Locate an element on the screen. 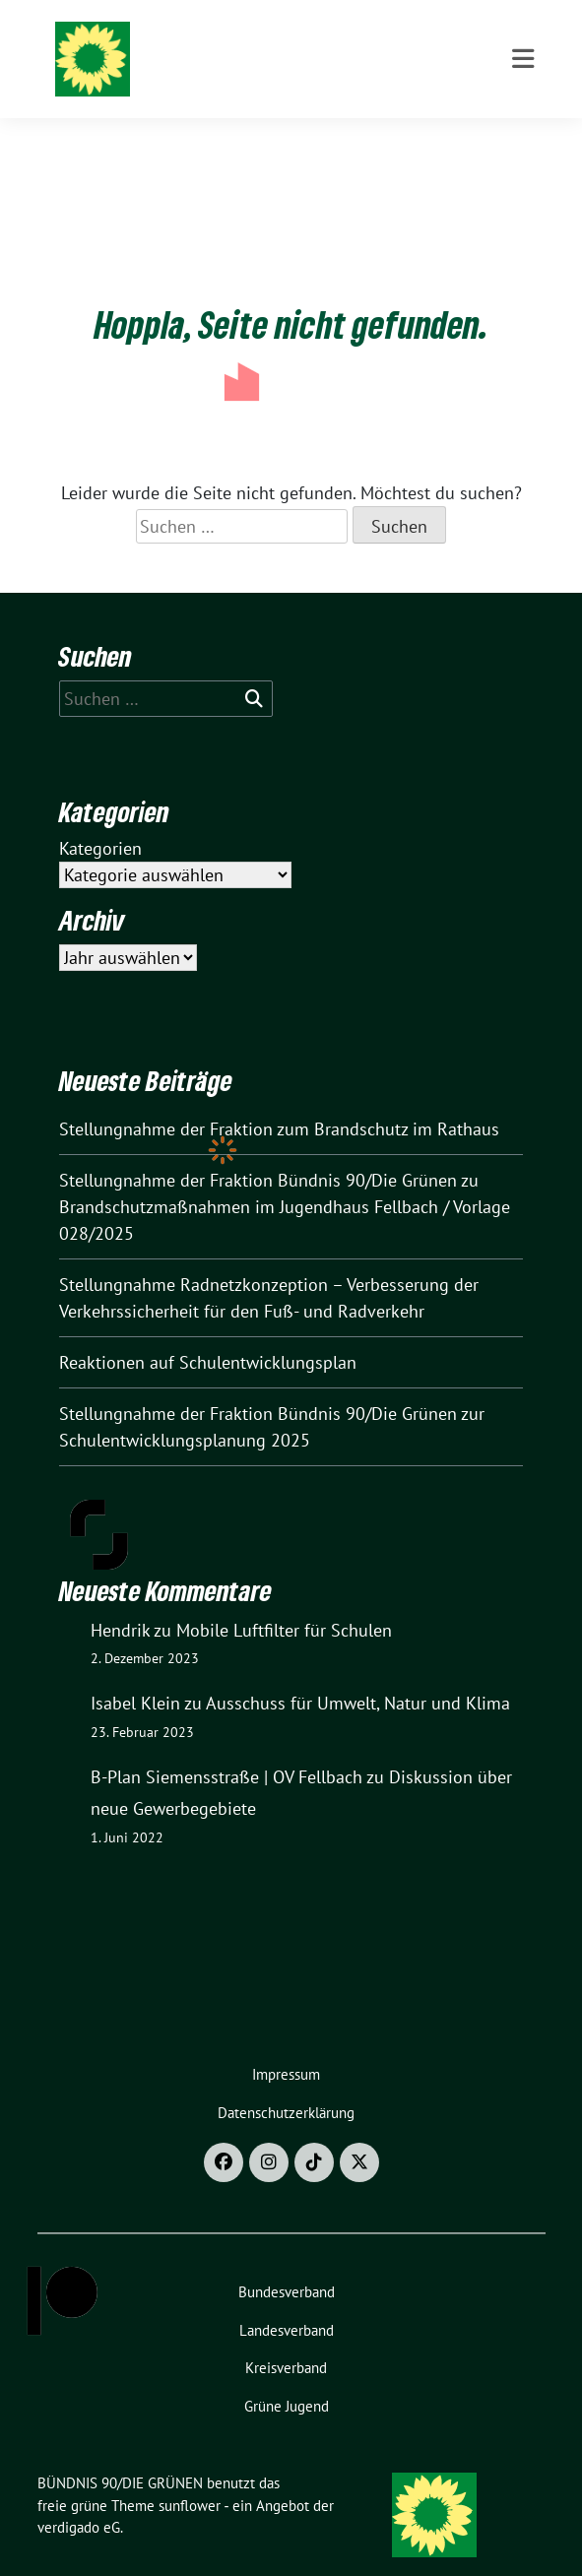 This screenshot has height=2576, width=582. shutterstock logo is located at coordinates (98, 1534).